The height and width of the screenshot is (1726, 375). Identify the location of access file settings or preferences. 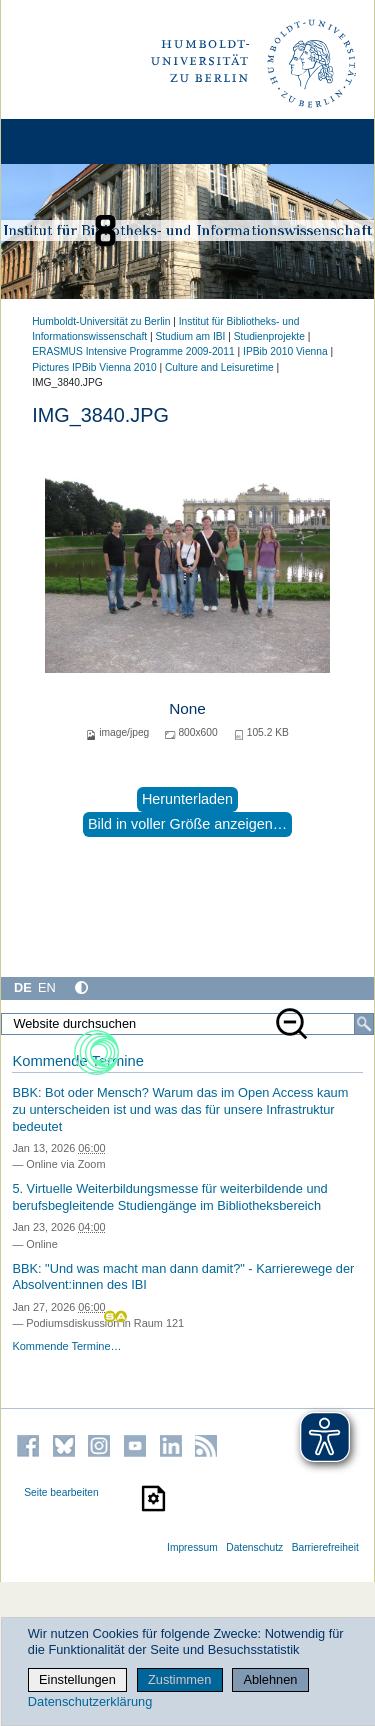
(153, 1498).